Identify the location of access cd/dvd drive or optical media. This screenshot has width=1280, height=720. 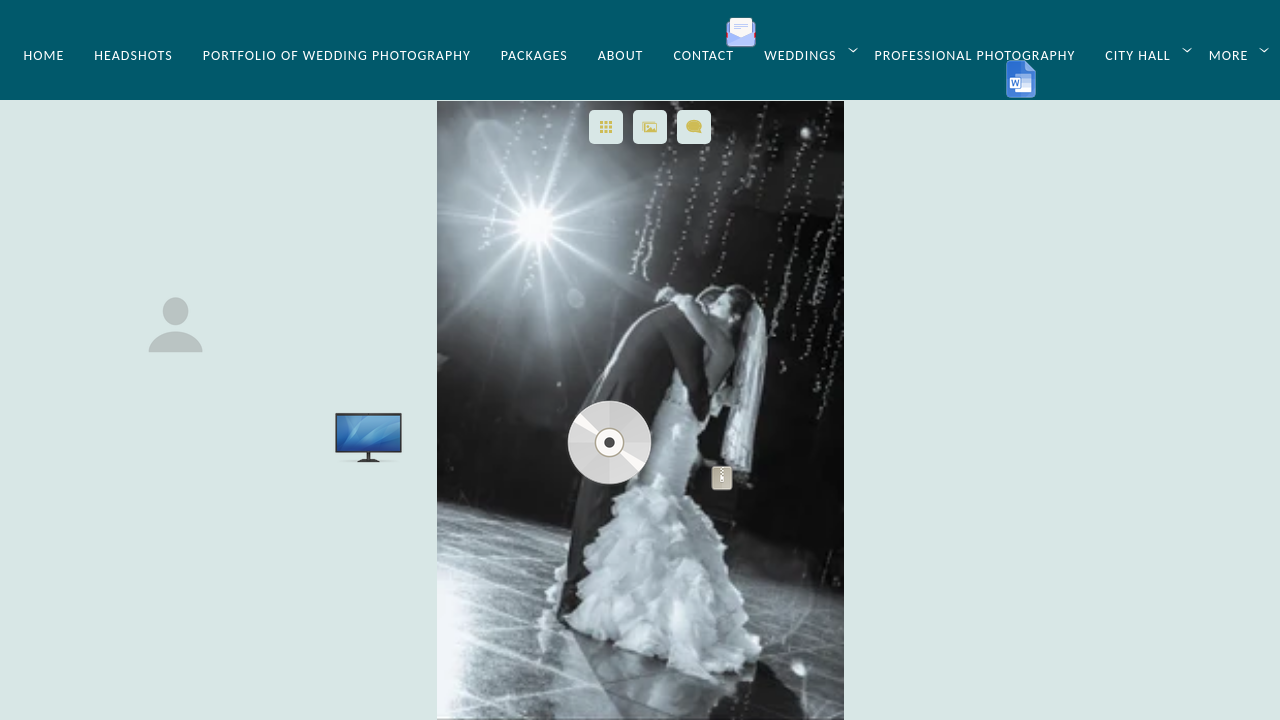
(609, 442).